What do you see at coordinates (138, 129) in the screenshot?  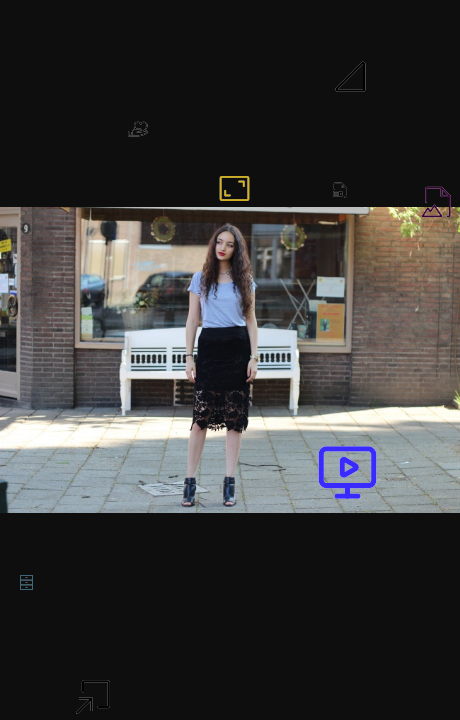 I see `donate or make a charitable contribution` at bounding box center [138, 129].